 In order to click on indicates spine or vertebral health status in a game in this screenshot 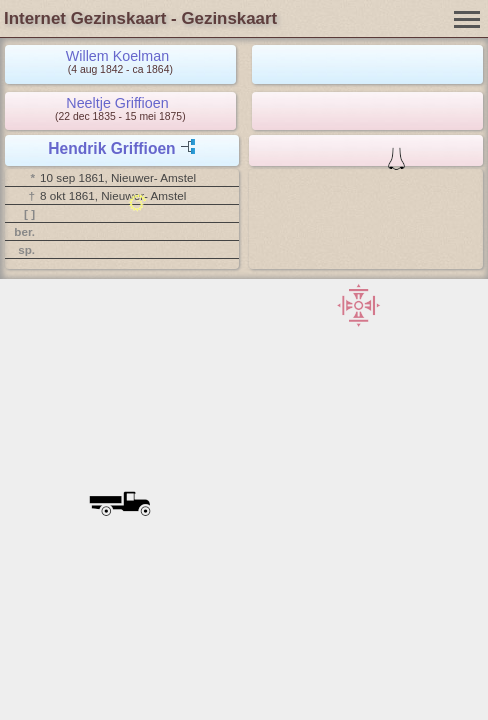, I will do `click(137, 202)`.